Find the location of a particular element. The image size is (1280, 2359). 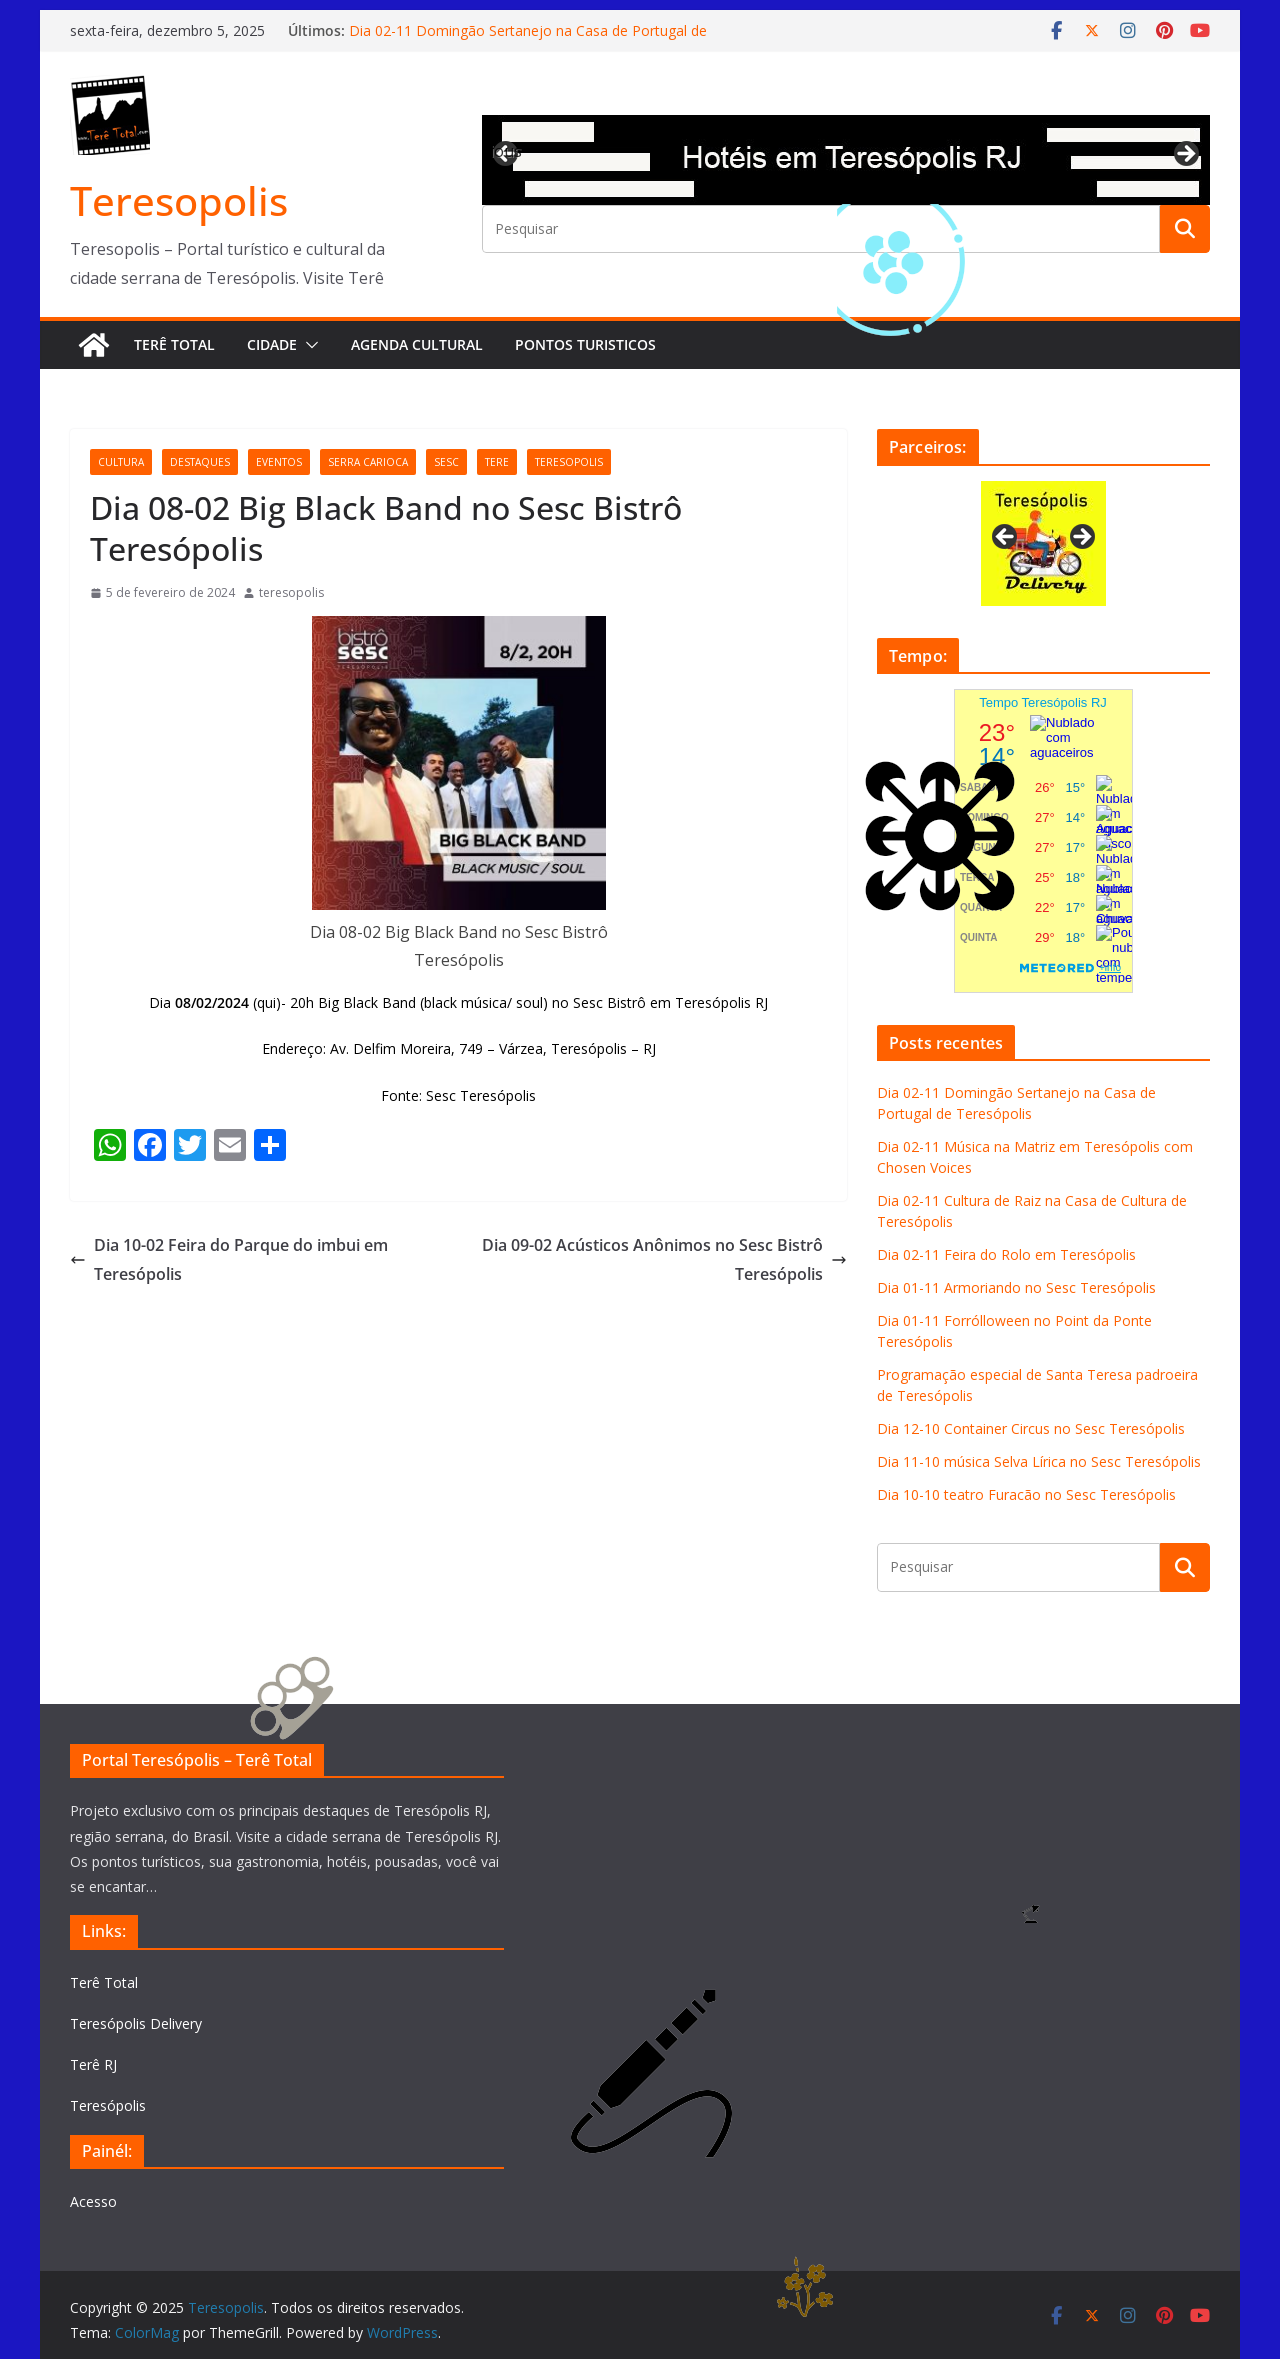

access atomic or molecular simulation settings is located at coordinates (904, 271).